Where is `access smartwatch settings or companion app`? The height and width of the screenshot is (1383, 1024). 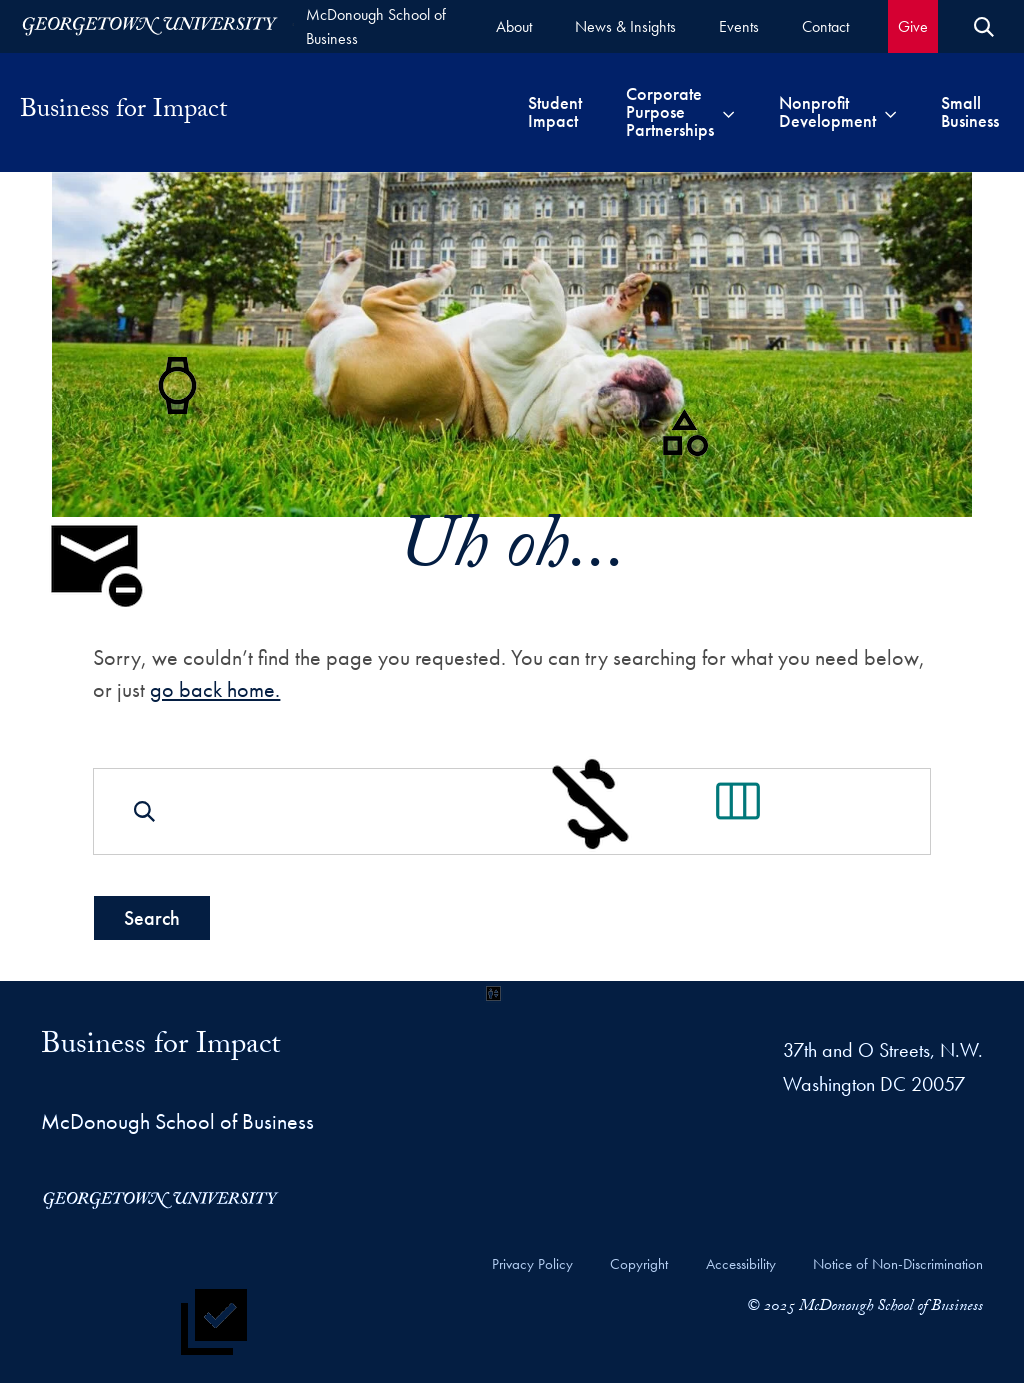 access smartwatch settings or companion app is located at coordinates (177, 385).